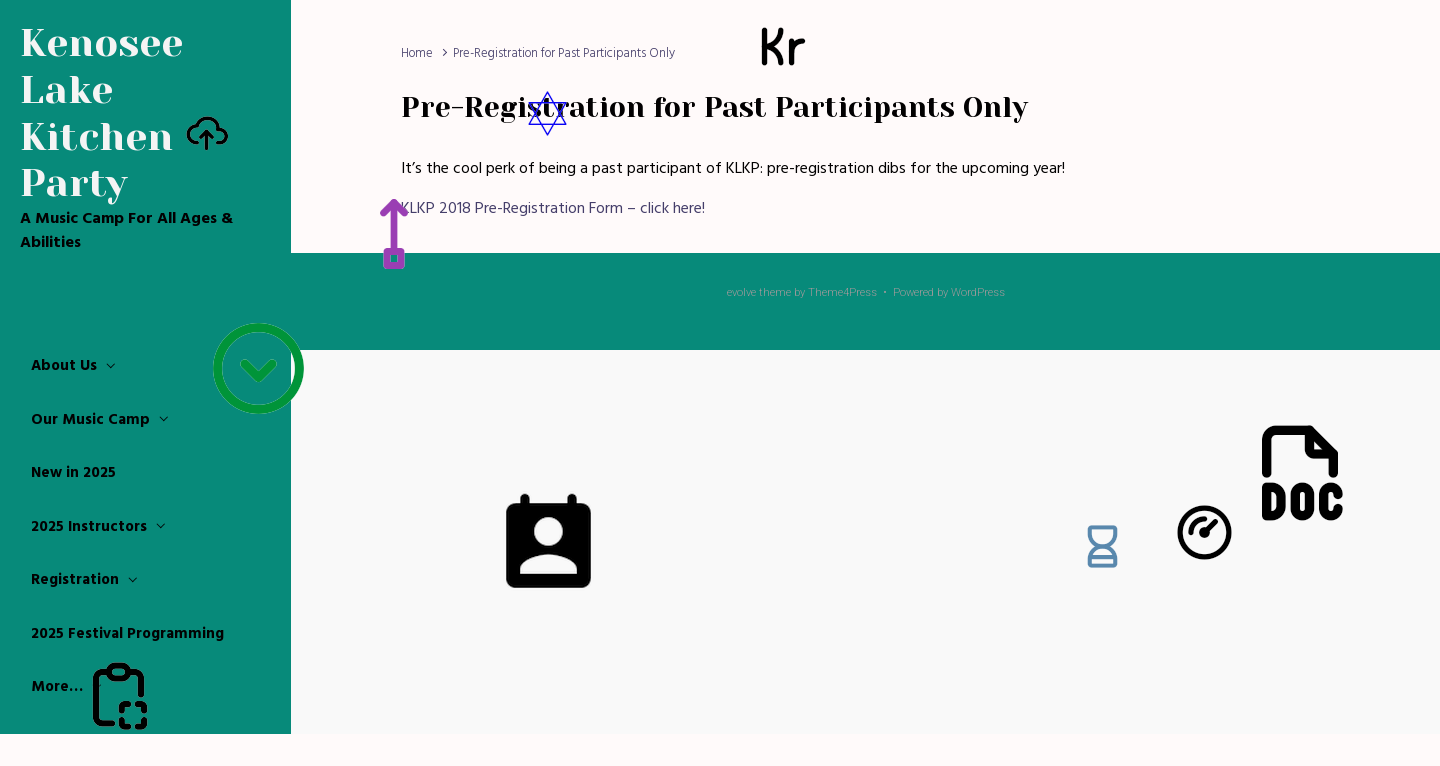 The image size is (1440, 766). What do you see at coordinates (1102, 546) in the screenshot?
I see `indicates time is running low` at bounding box center [1102, 546].